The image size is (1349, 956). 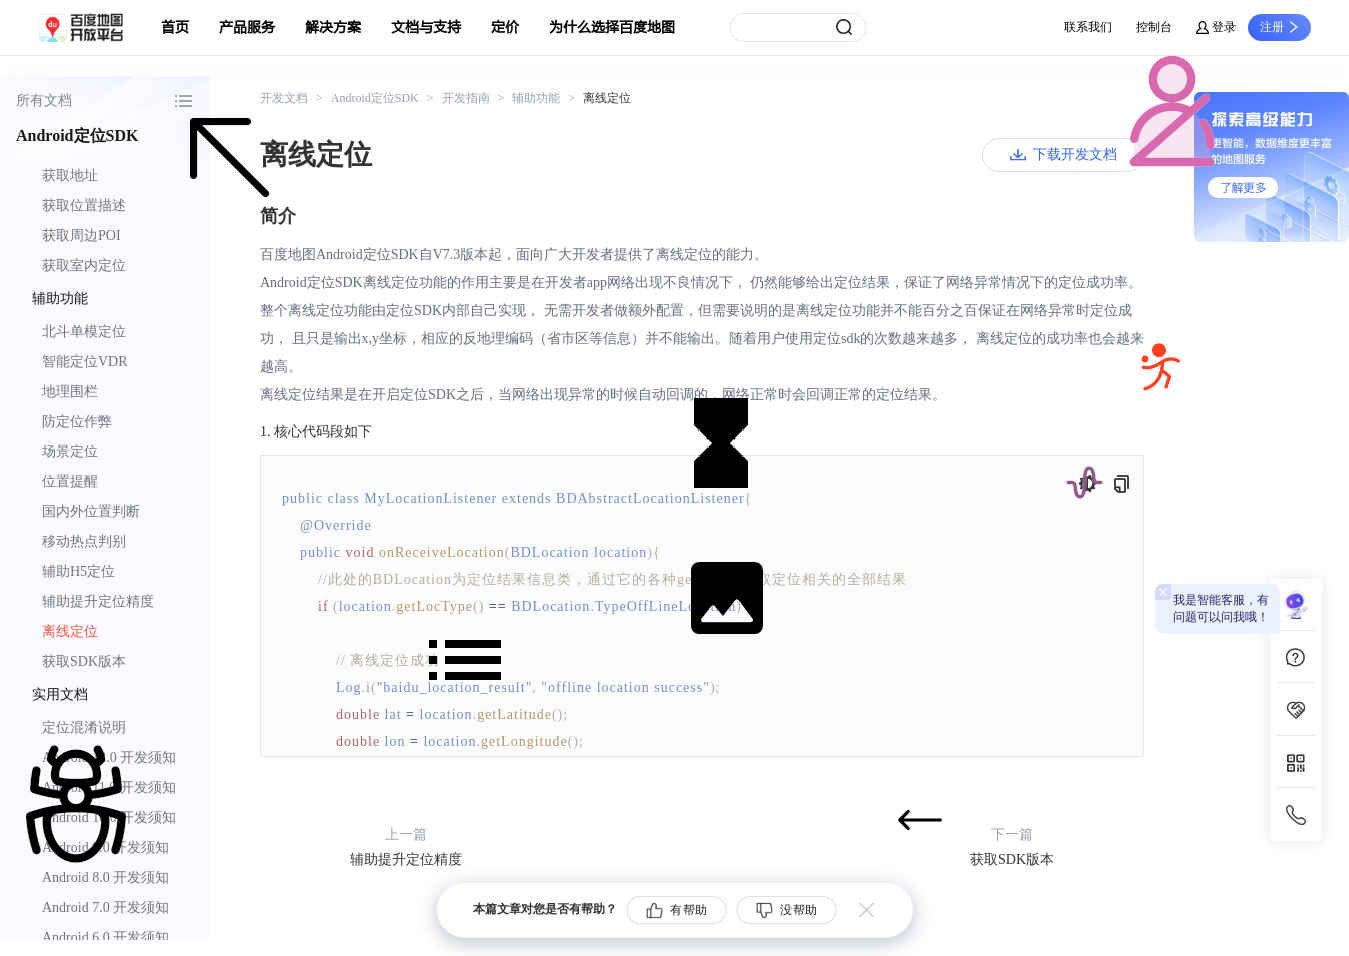 I want to click on indicates seatbelt reminder or safety warning, so click(x=1172, y=111).